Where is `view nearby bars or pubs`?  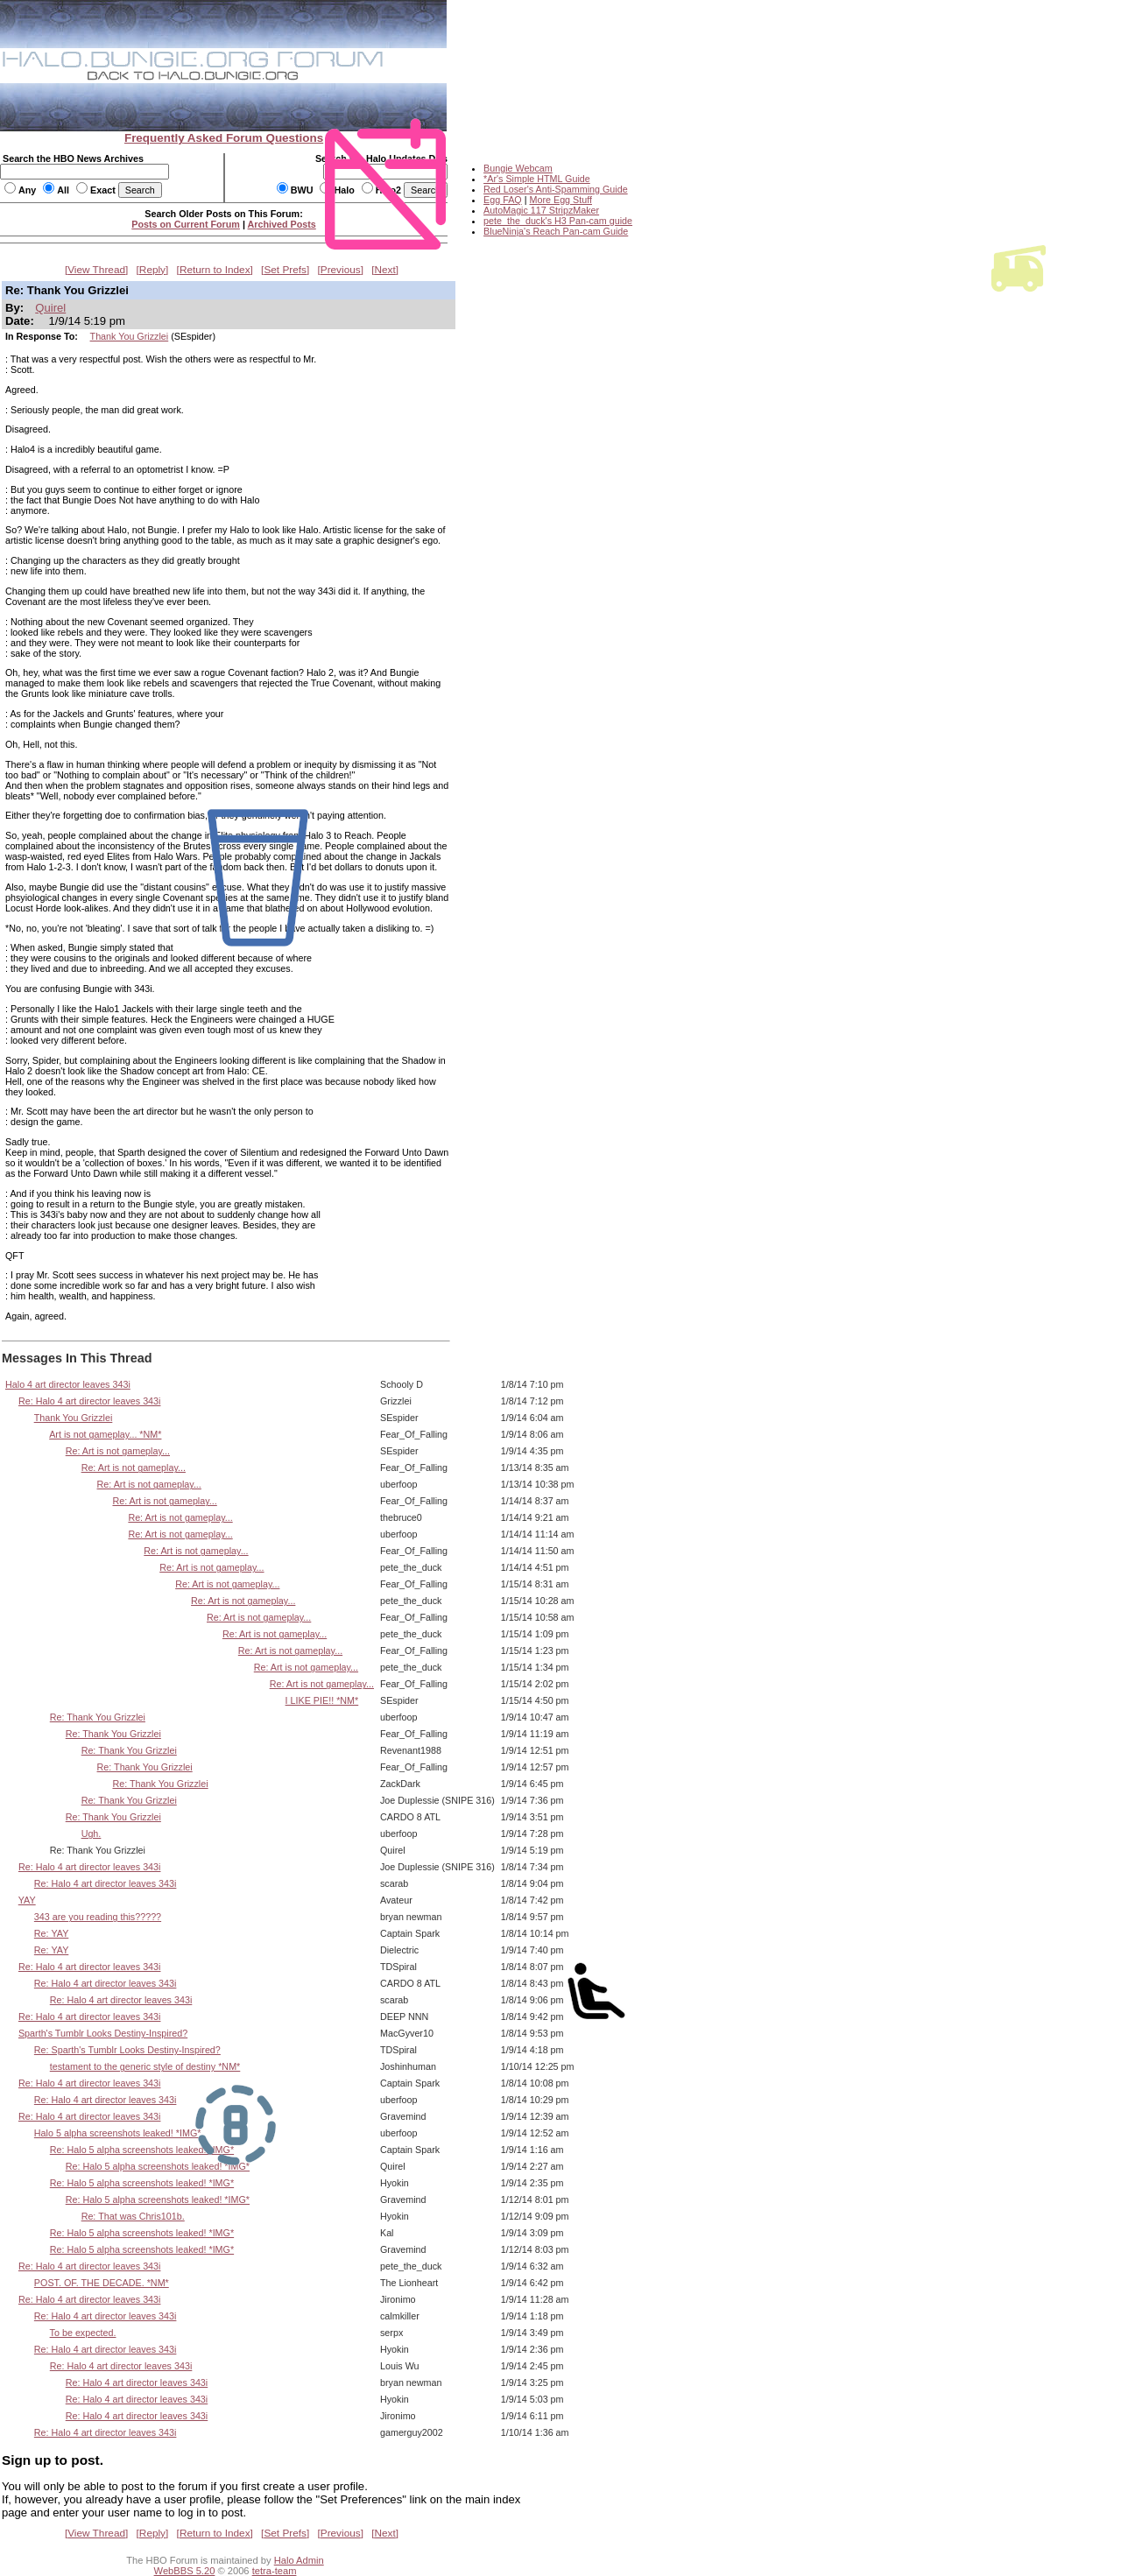
view nearby bars or pubs is located at coordinates (257, 875).